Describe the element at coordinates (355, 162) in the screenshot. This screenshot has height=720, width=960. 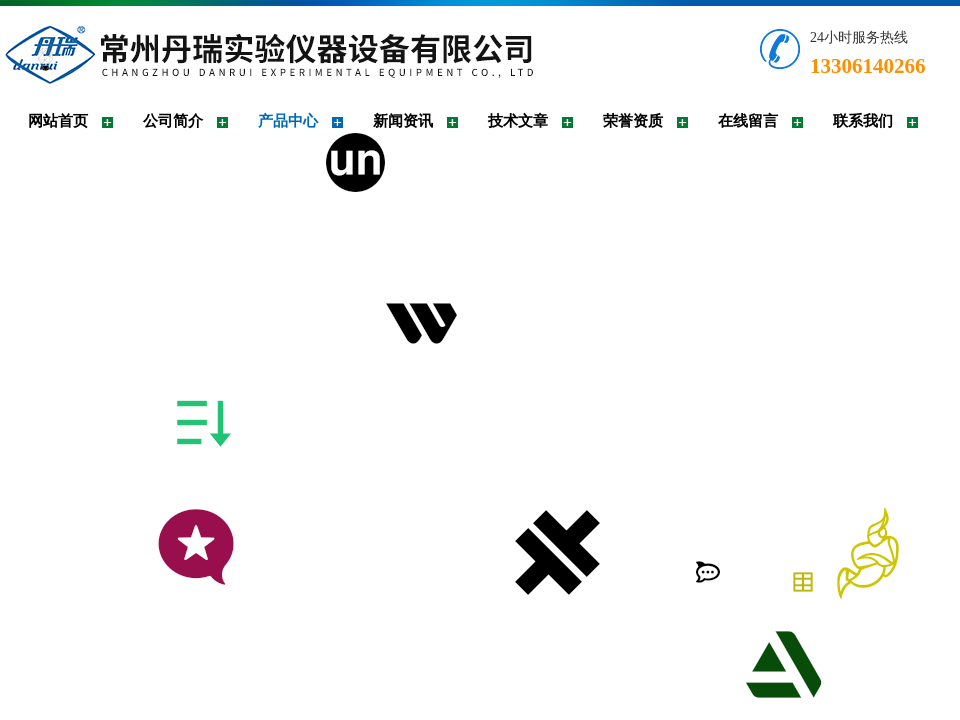
I see `unstop platform logo` at that location.